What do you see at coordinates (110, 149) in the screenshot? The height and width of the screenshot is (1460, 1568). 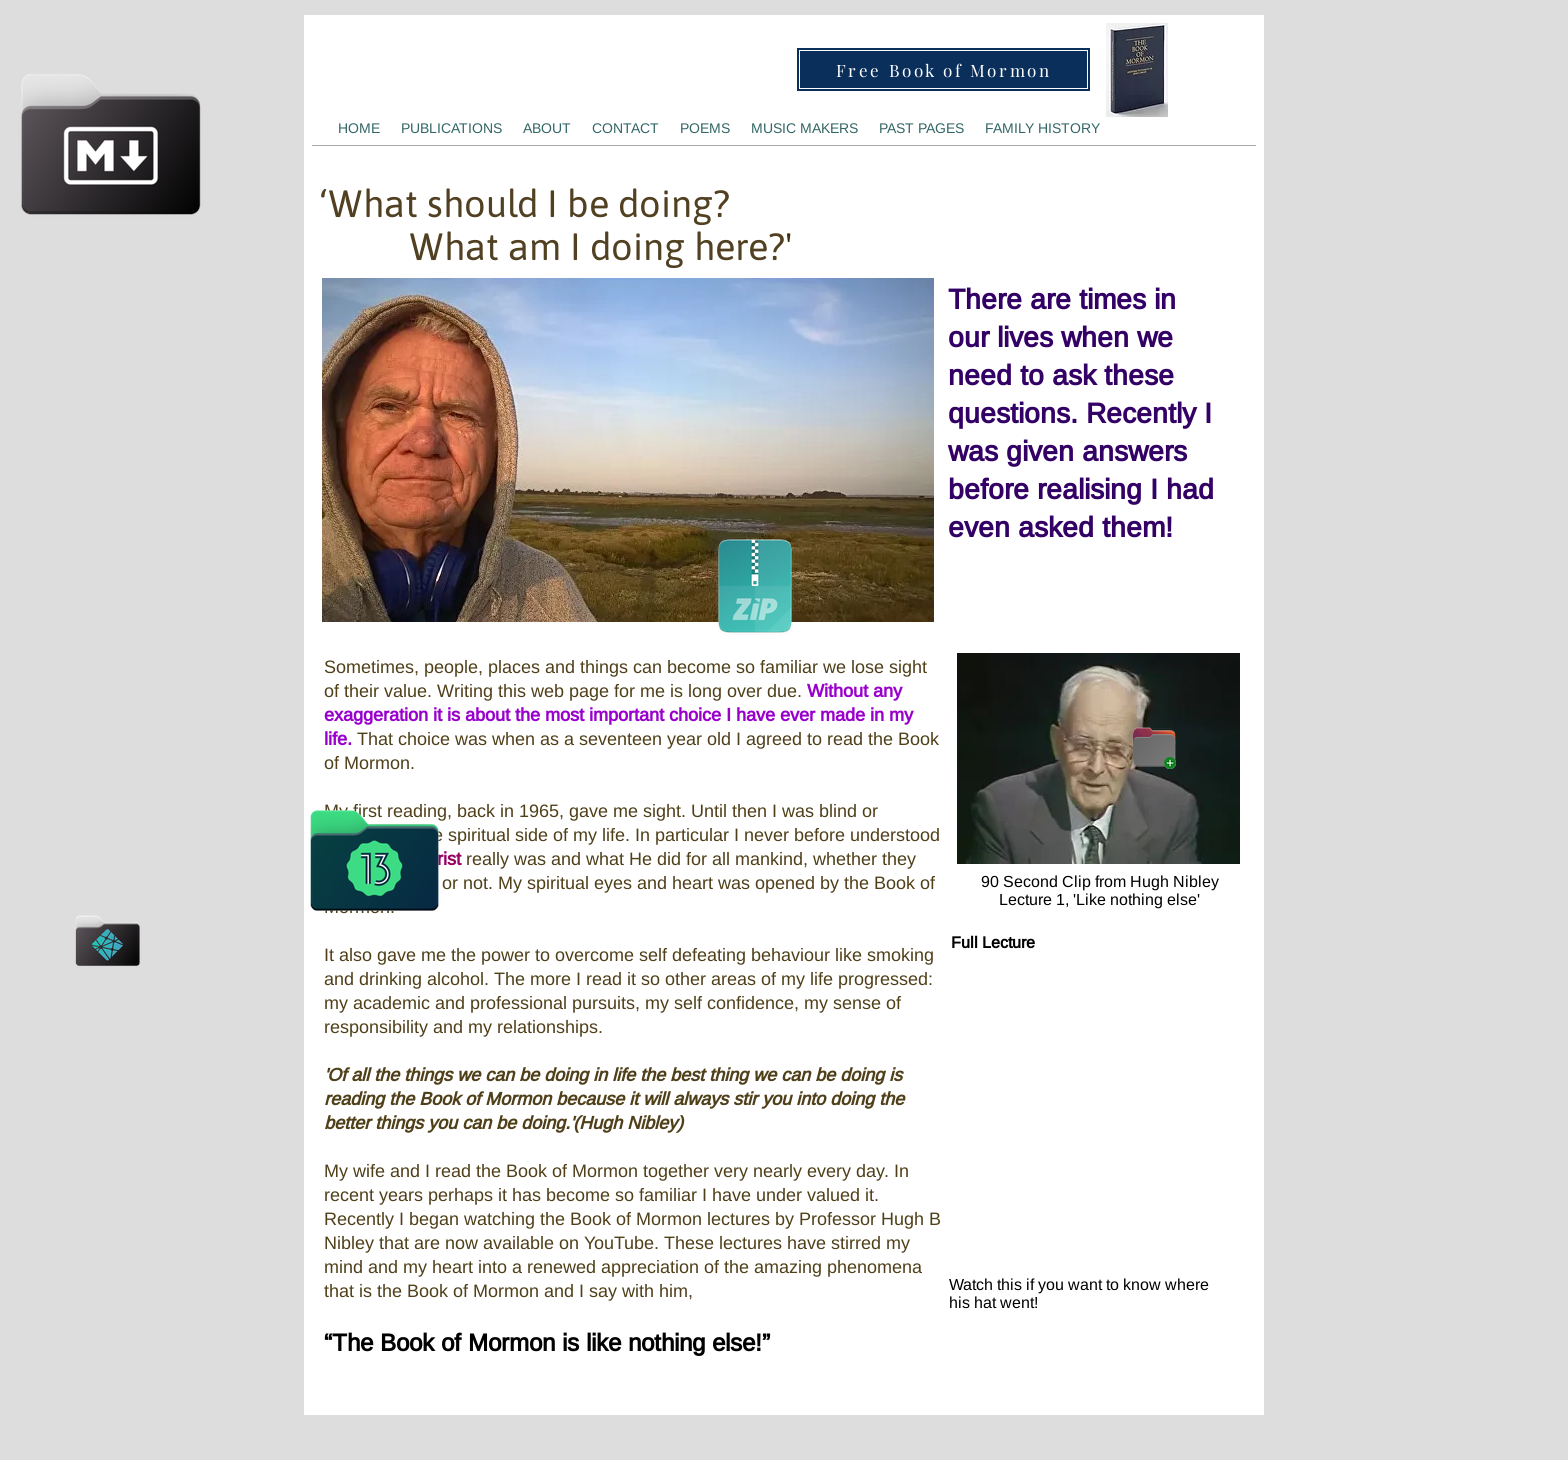 I see `folder containing markdown files` at bounding box center [110, 149].